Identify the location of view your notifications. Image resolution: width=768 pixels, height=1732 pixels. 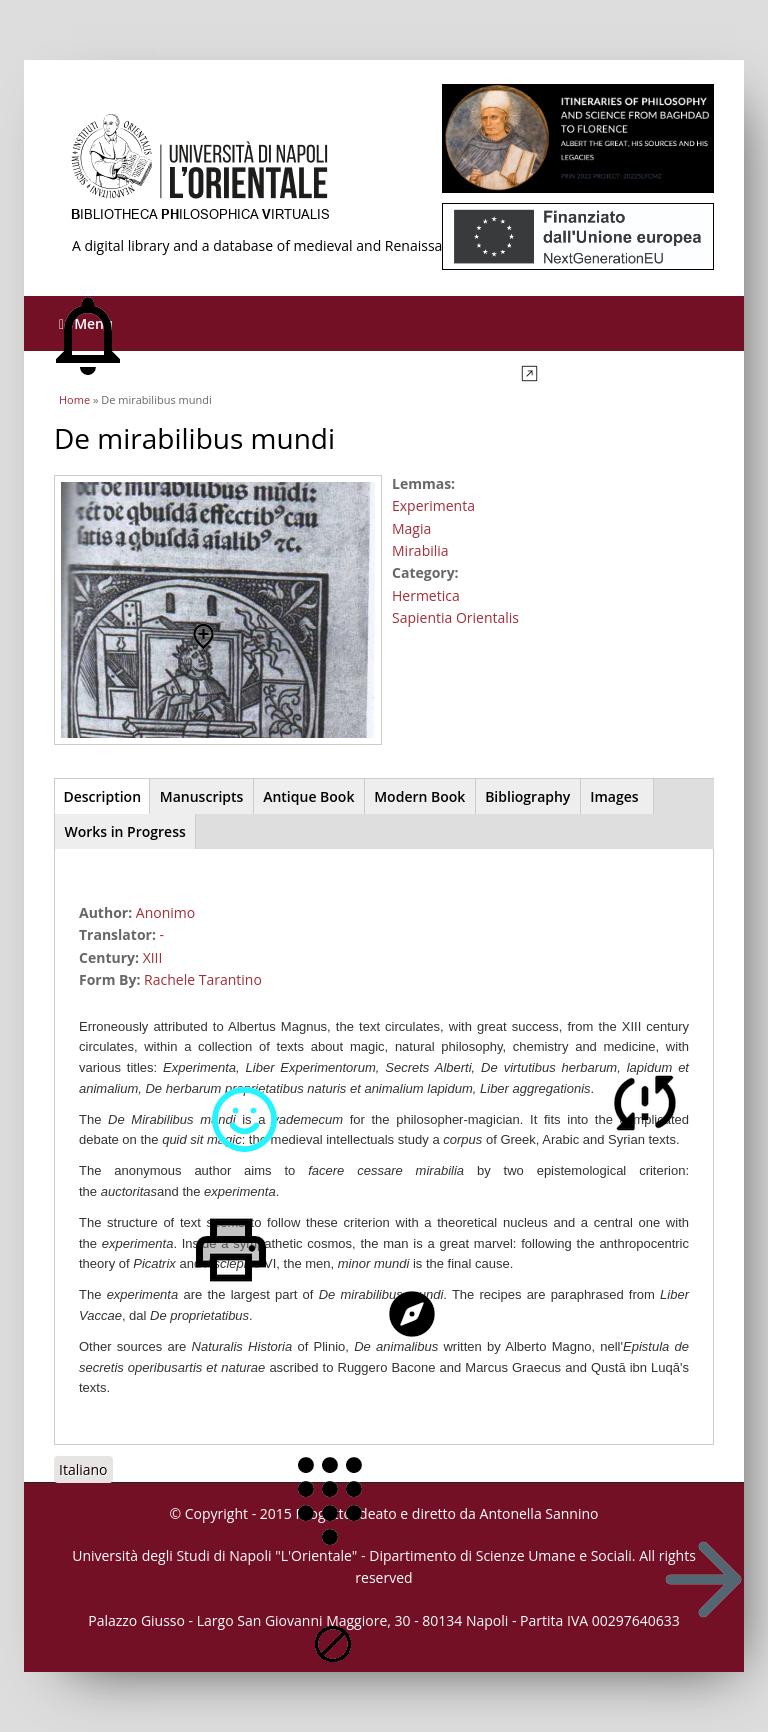
(88, 335).